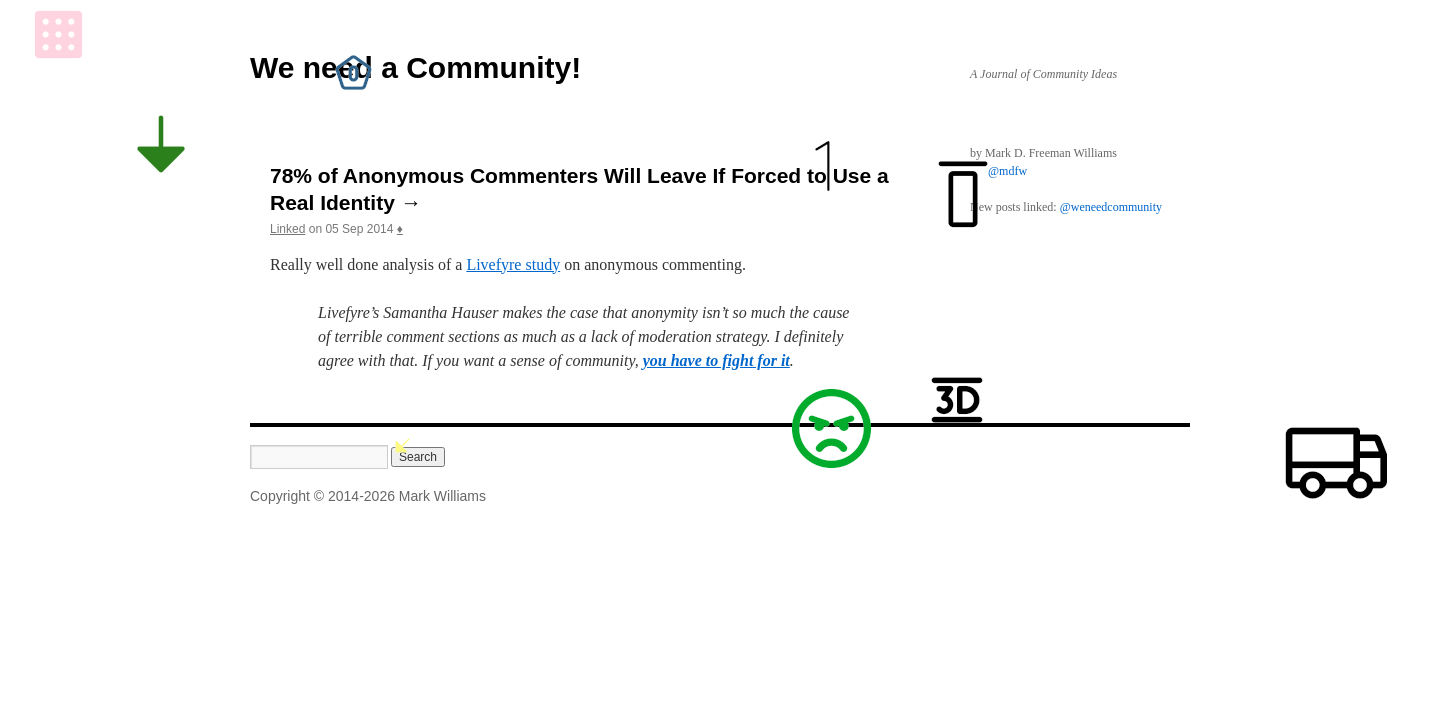  Describe the element at coordinates (353, 73) in the screenshot. I see `indicates item zero or starting position in a sequence` at that location.